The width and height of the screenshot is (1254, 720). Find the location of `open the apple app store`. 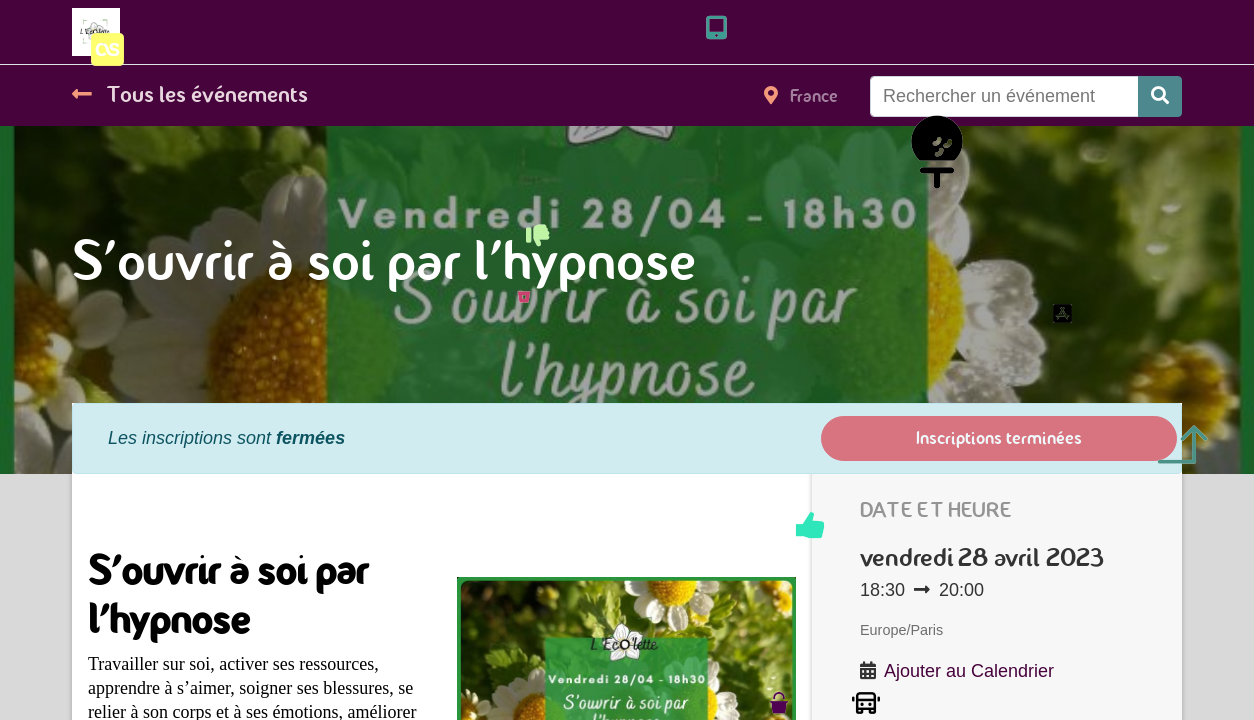

open the apple app store is located at coordinates (1062, 313).